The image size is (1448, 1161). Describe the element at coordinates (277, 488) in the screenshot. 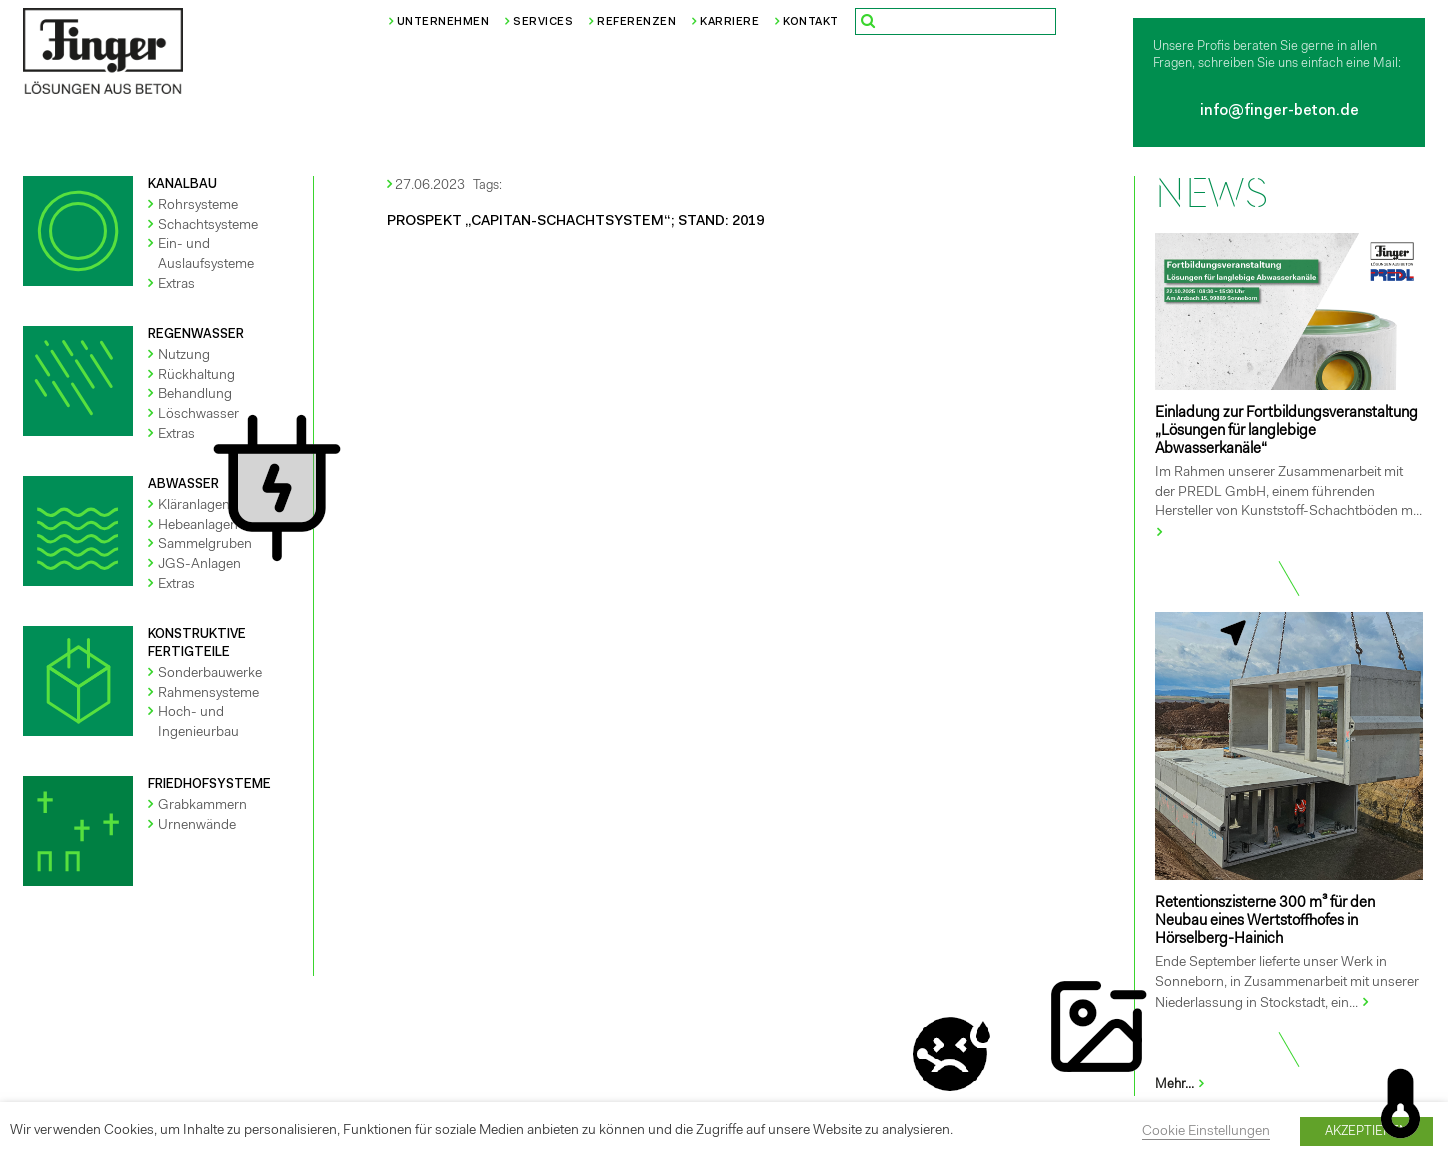

I see `indicates device is currently charging` at that location.